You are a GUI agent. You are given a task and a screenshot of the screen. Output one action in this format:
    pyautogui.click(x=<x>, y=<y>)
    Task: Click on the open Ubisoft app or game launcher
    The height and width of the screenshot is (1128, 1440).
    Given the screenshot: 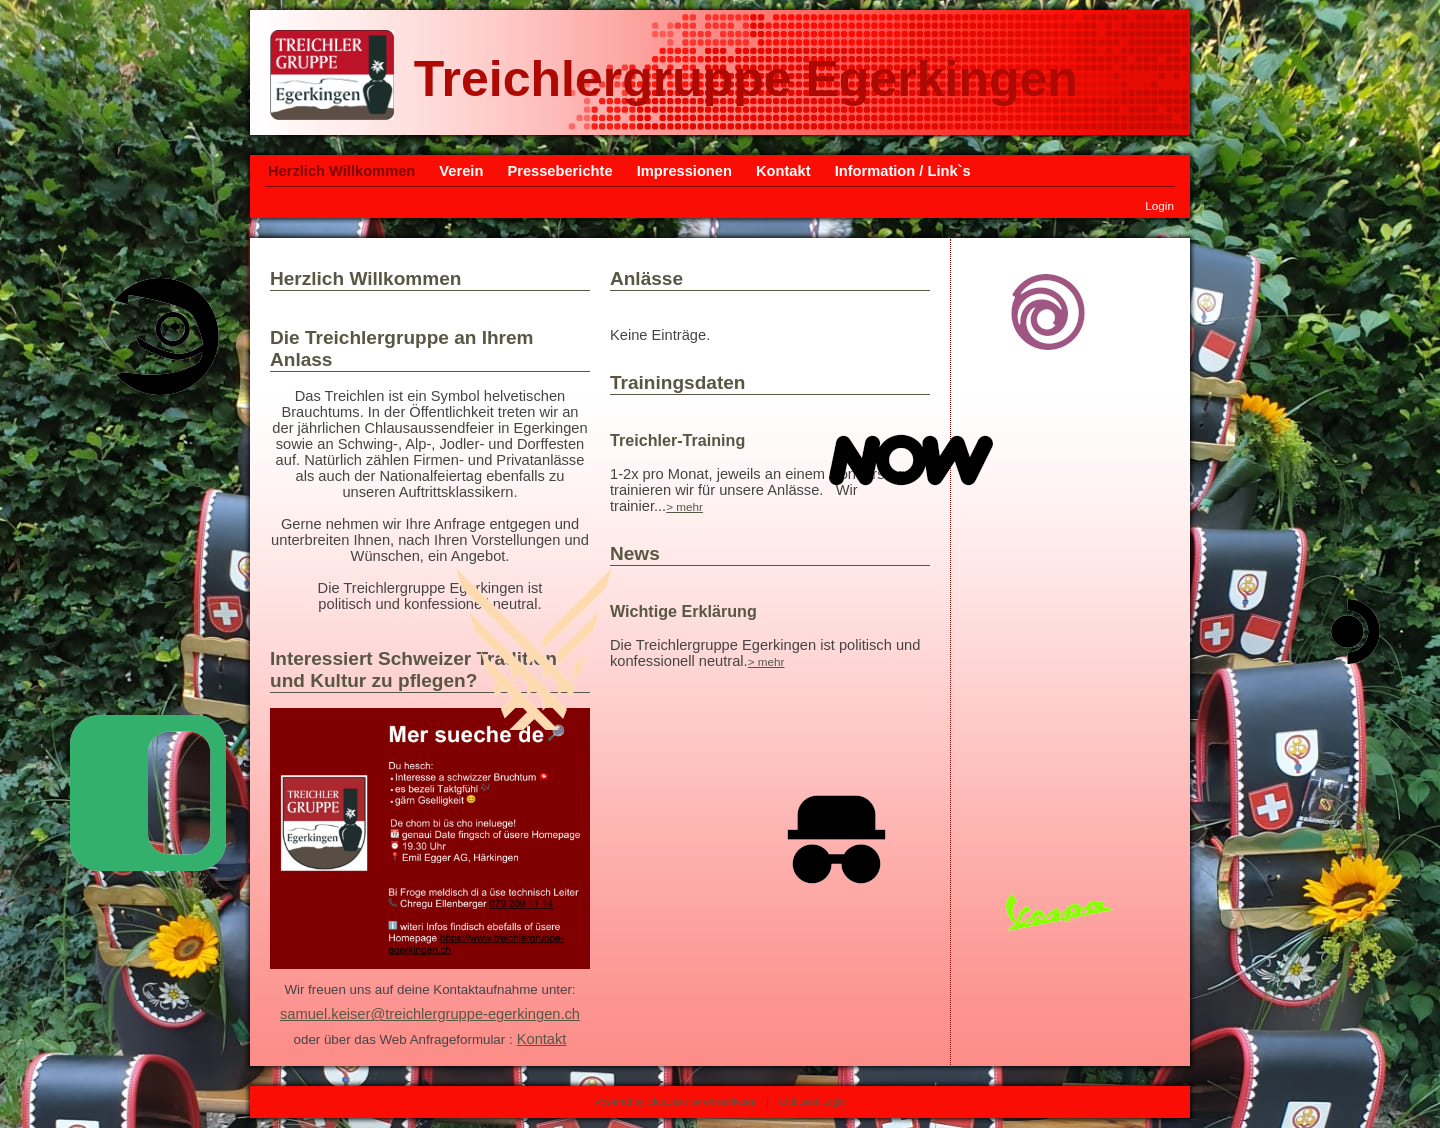 What is the action you would take?
    pyautogui.click(x=1048, y=312)
    